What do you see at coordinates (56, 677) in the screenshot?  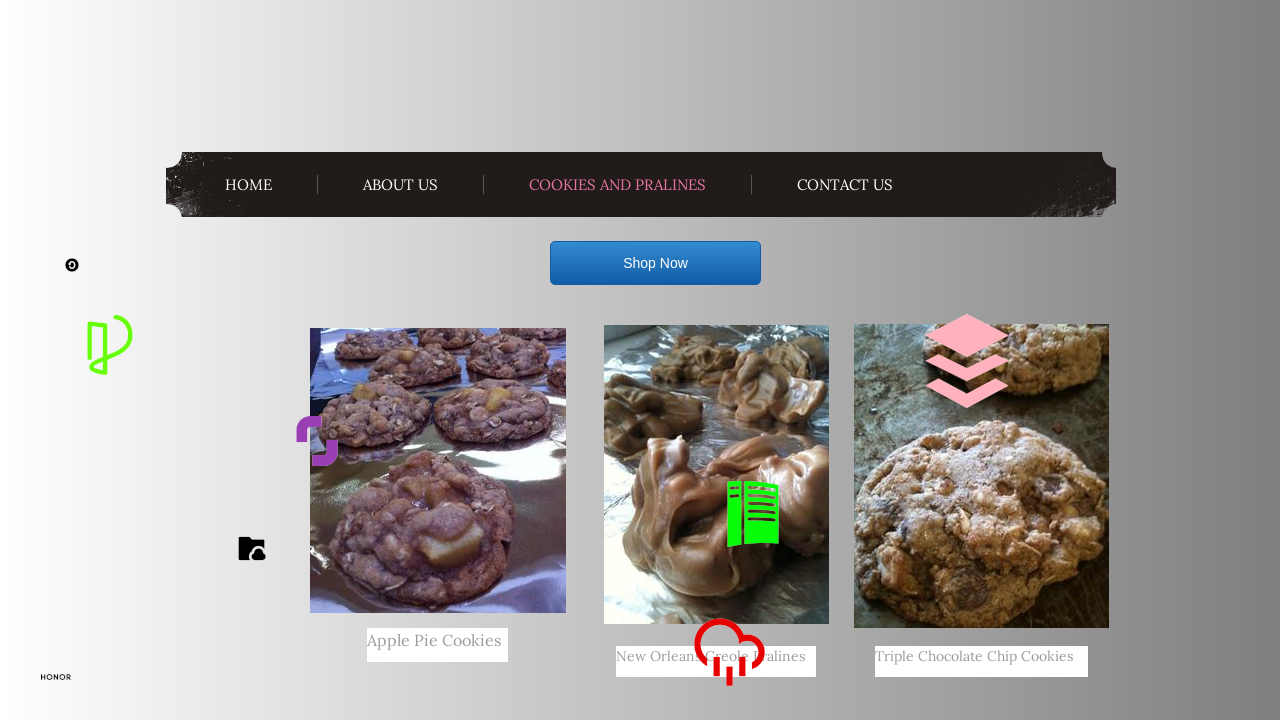 I see `honor brand logo` at bounding box center [56, 677].